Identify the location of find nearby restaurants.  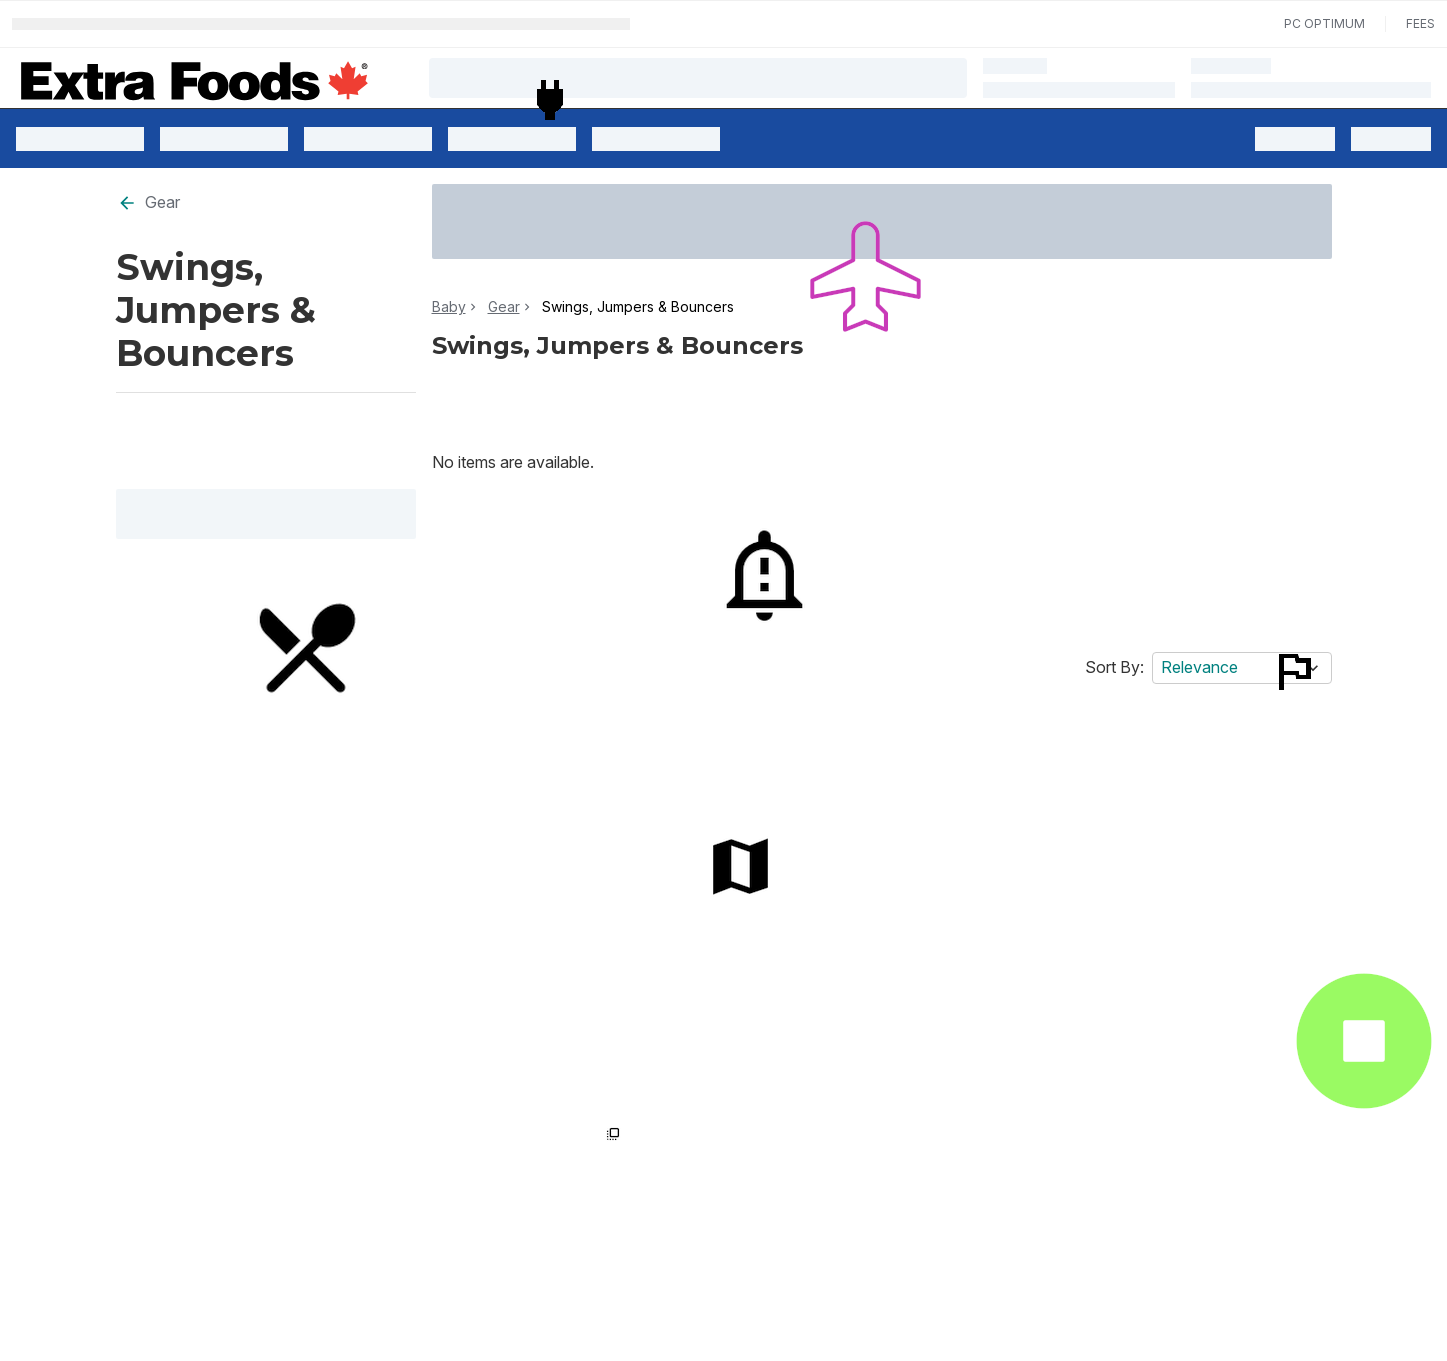
(306, 648).